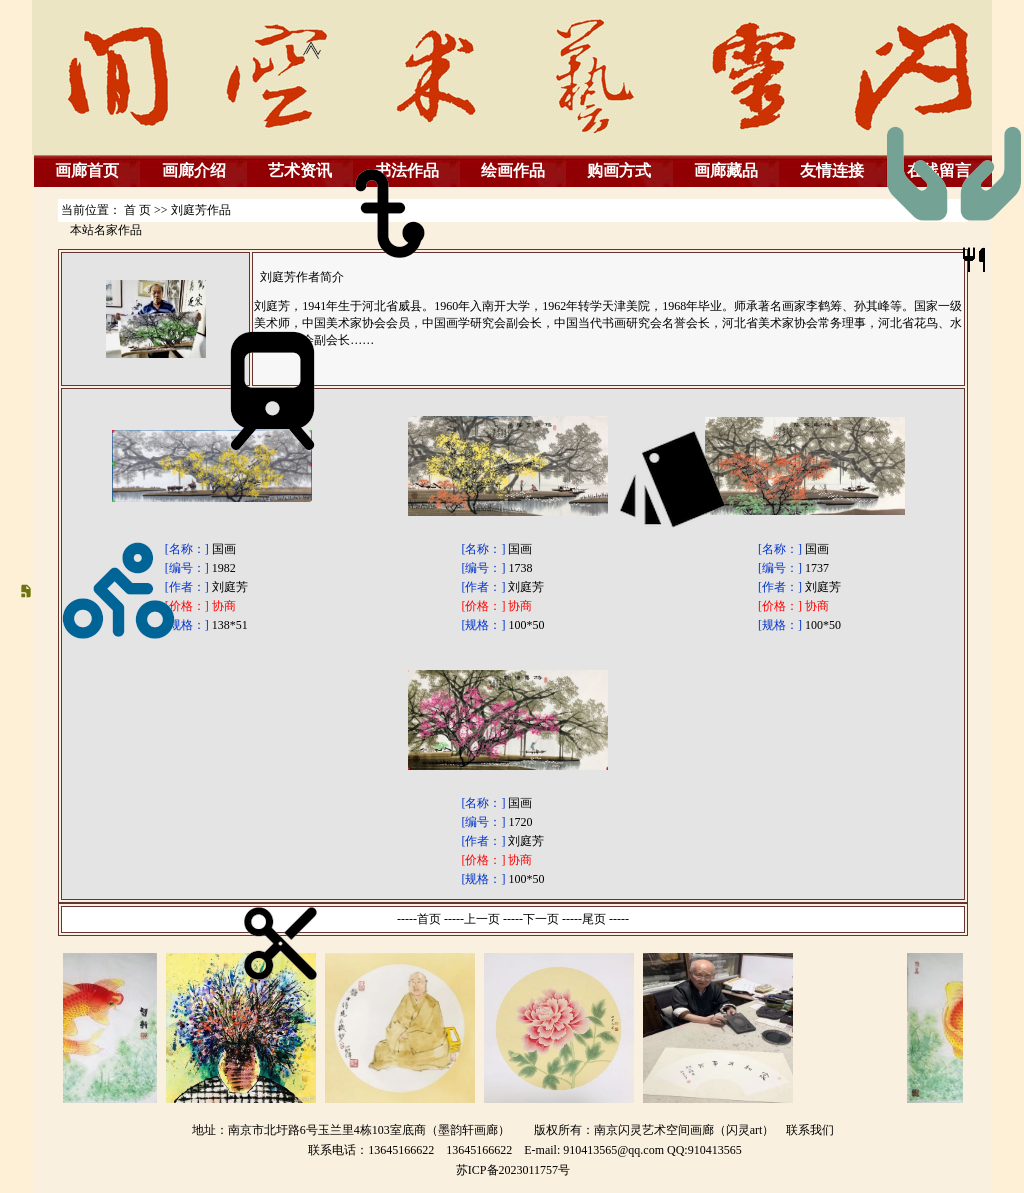  I want to click on indicates bangladeshi taka currency, so click(388, 213).